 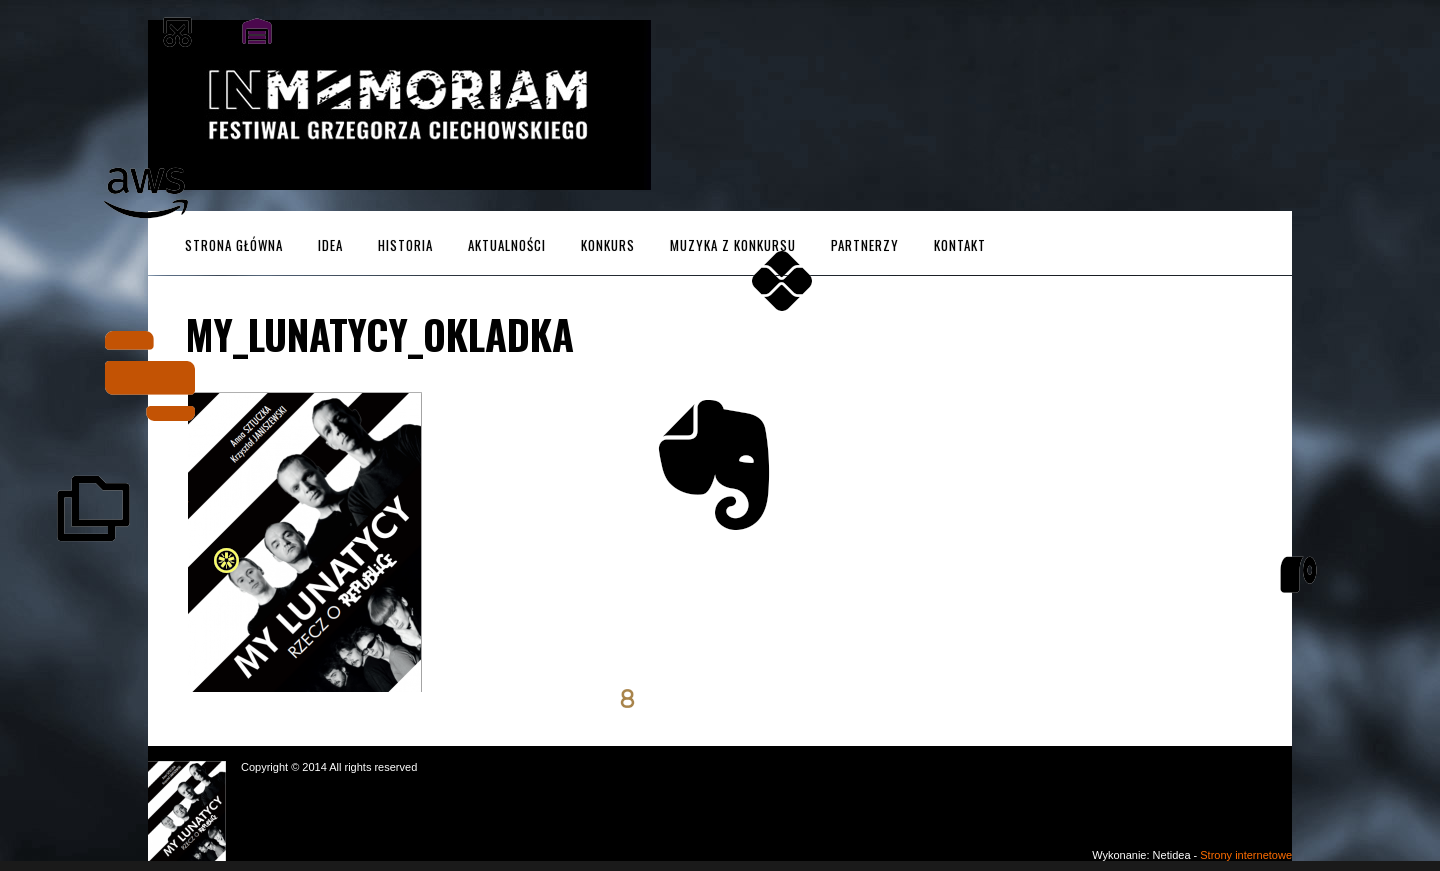 I want to click on indicates restroom or bathroom location, so click(x=1298, y=572).